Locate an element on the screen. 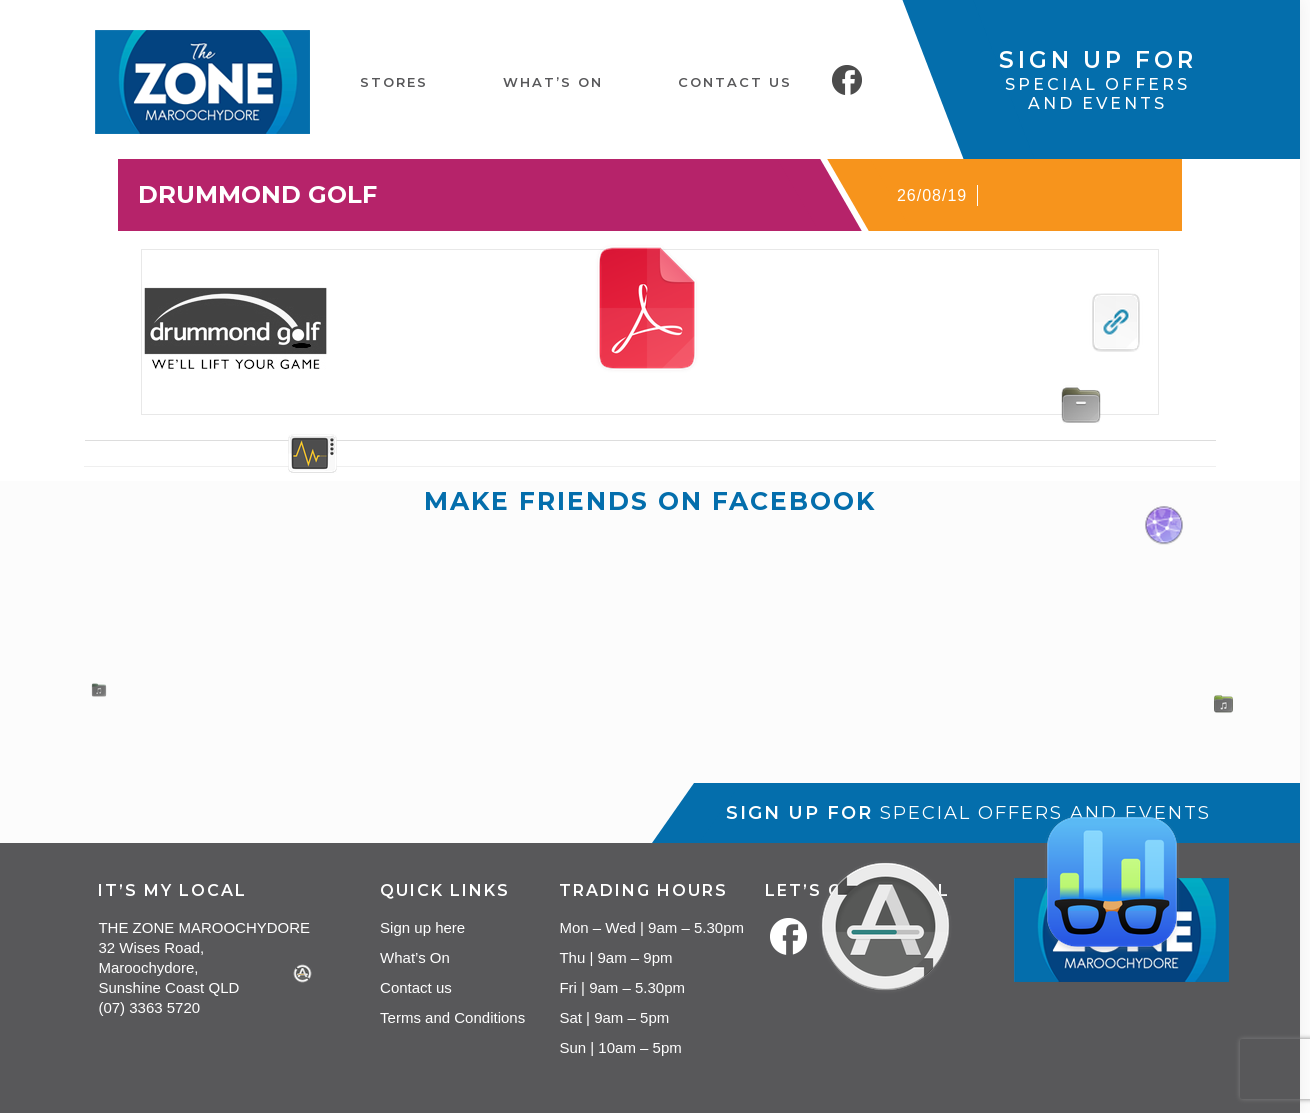  a windows internet shortcut file is located at coordinates (1116, 322).